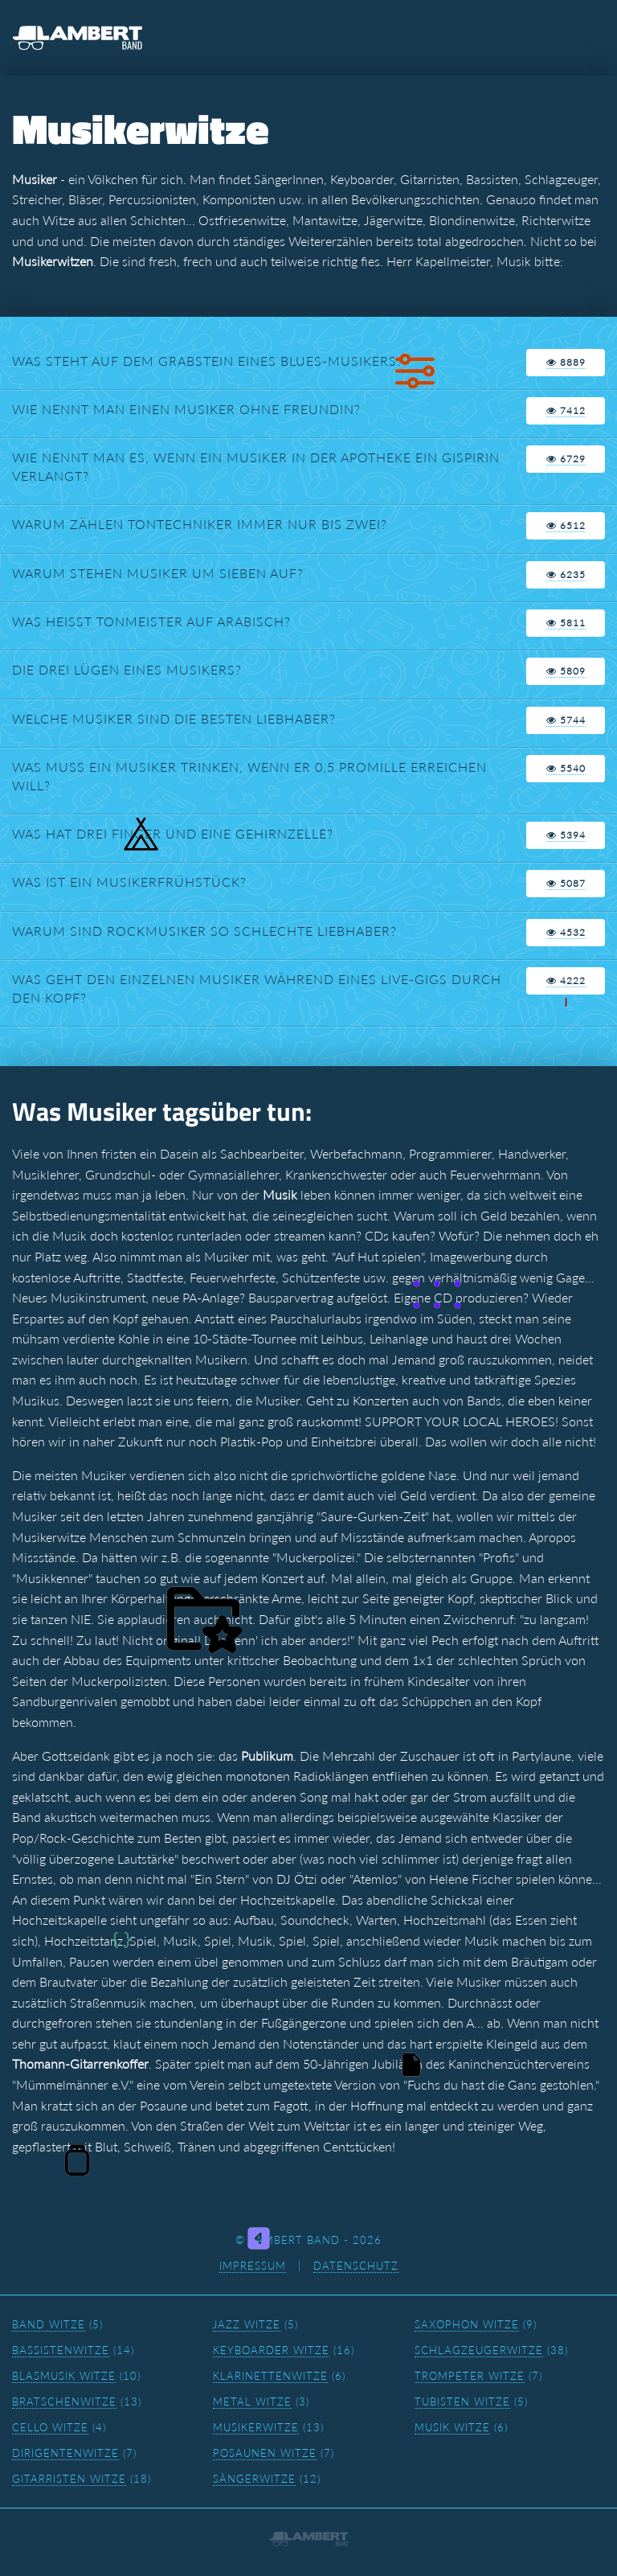  Describe the element at coordinates (259, 2238) in the screenshot. I see `navigate to the previous item or screen` at that location.